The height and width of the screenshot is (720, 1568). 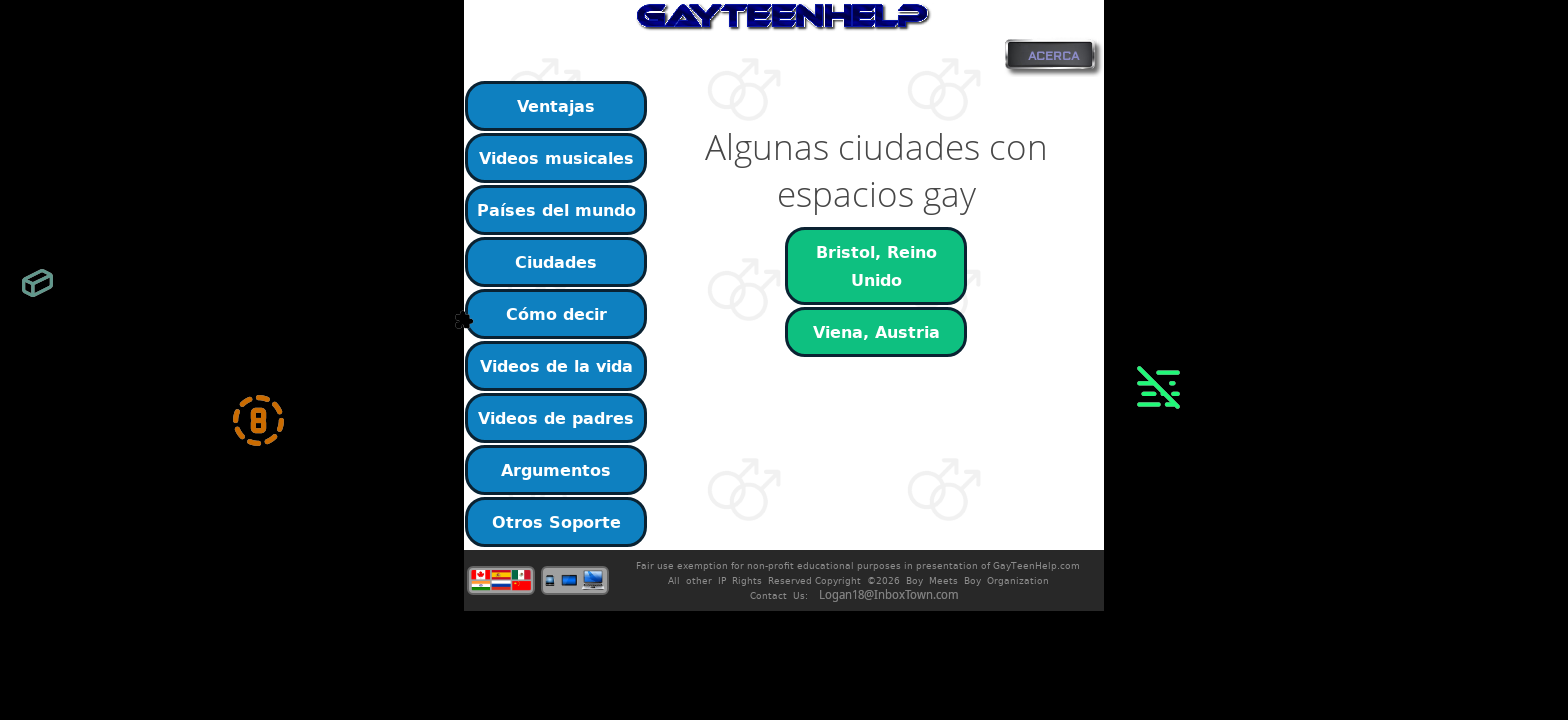 I want to click on view 3D object or model, so click(x=37, y=281).